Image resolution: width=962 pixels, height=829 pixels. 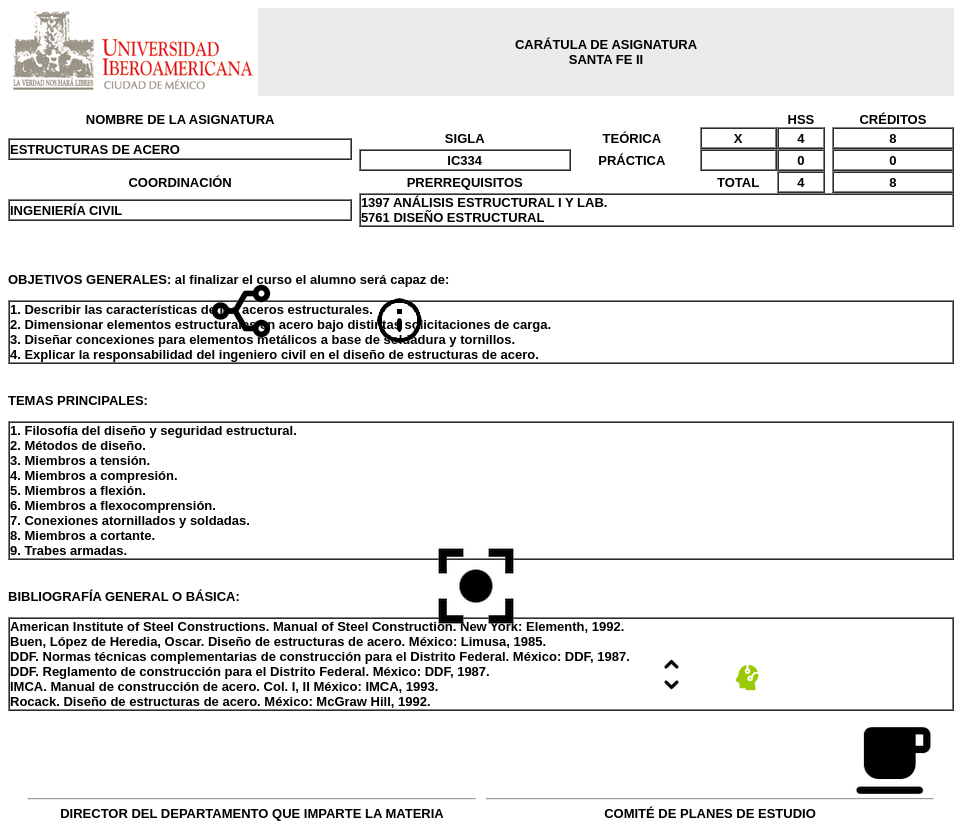 What do you see at coordinates (893, 760) in the screenshot?
I see `find nearby coffee shops or cafes` at bounding box center [893, 760].